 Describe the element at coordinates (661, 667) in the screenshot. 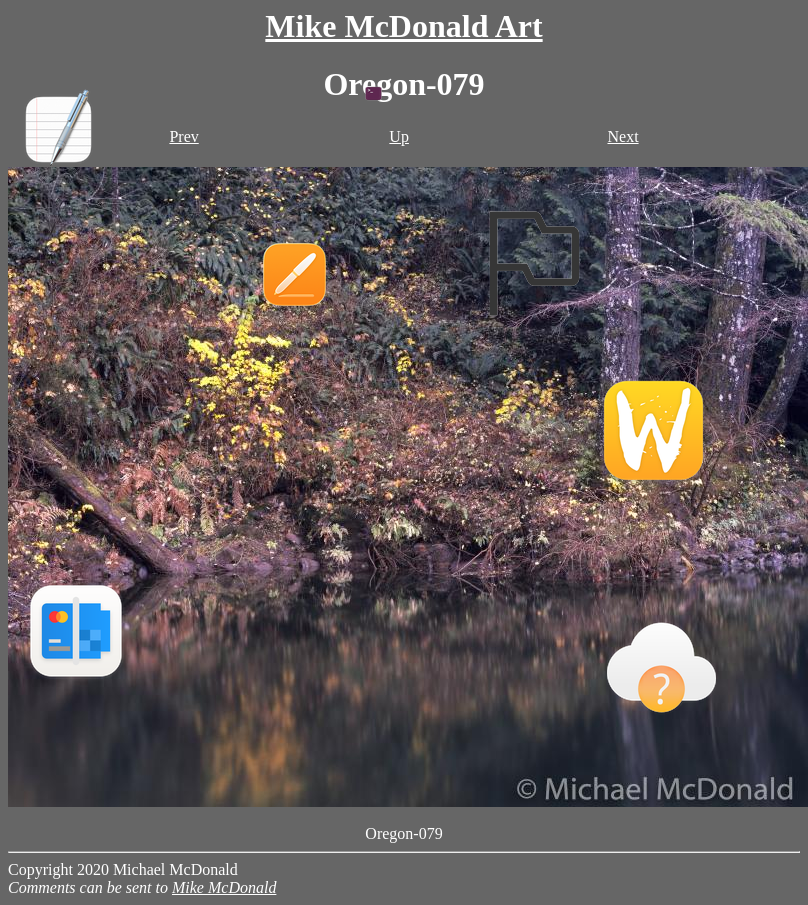

I see `weather data currently unavailable` at that location.